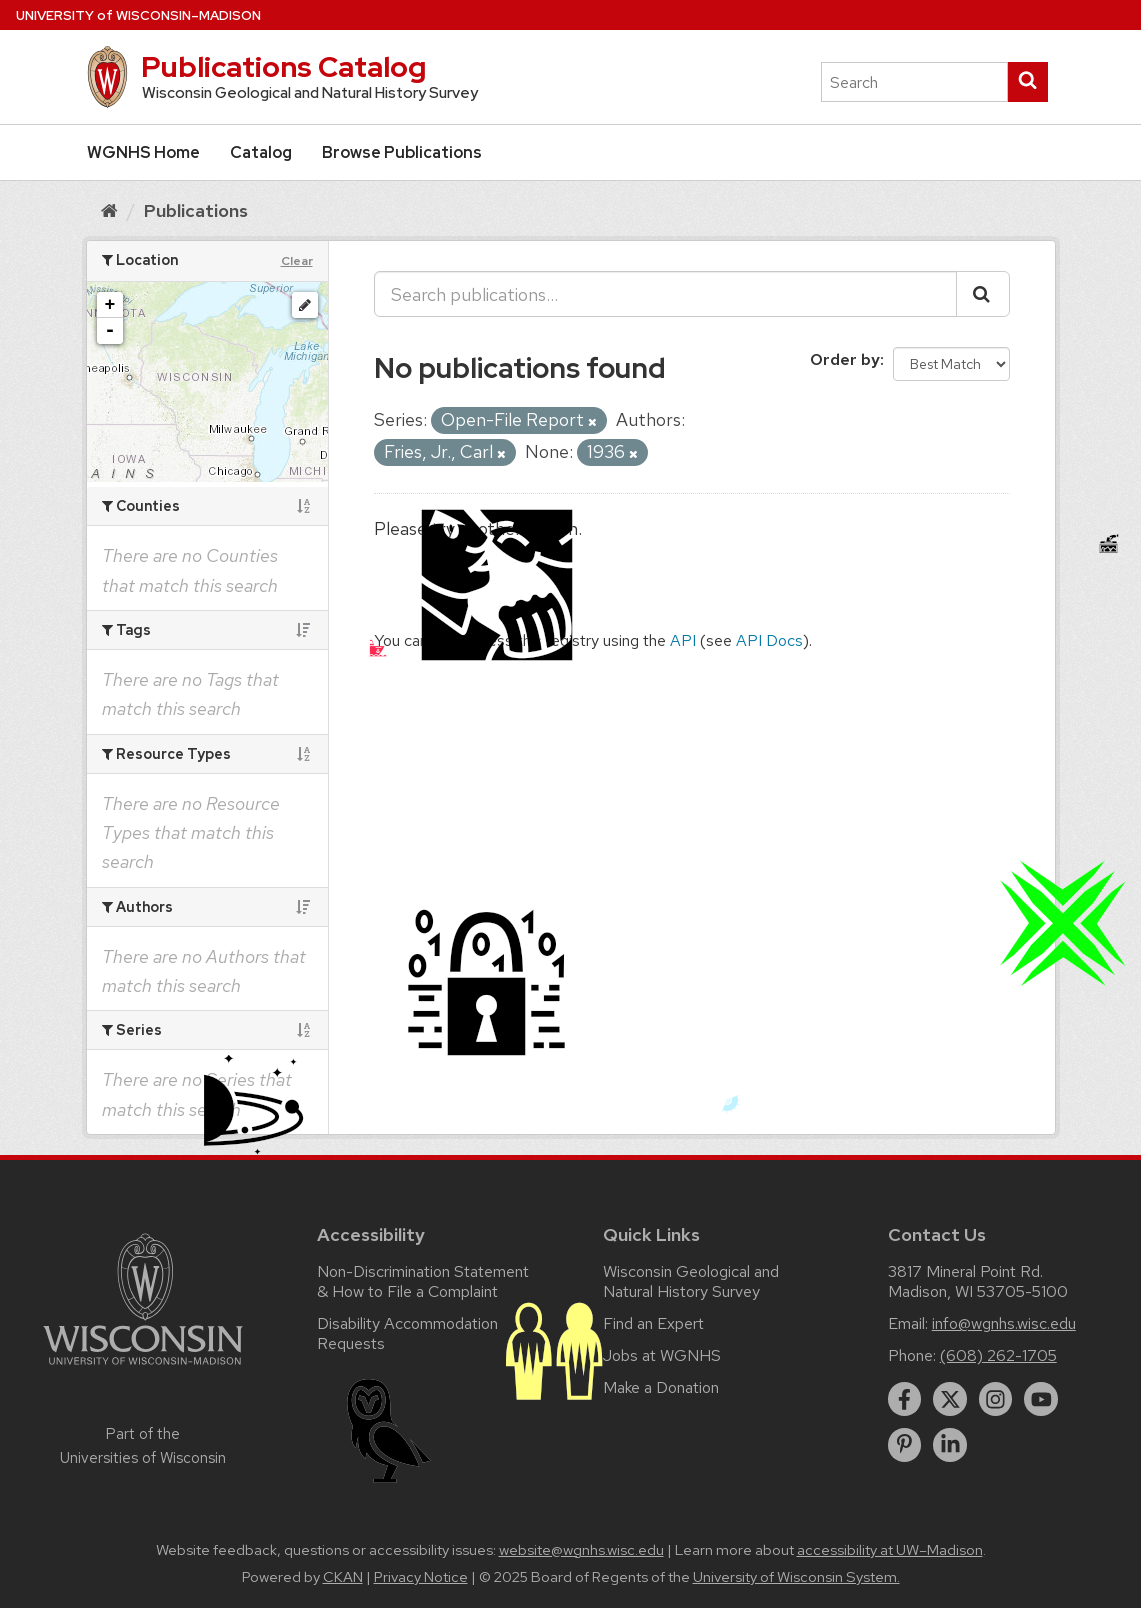 Image resolution: width=1141 pixels, height=1608 pixels. What do you see at coordinates (1108, 543) in the screenshot?
I see `cast your vote` at bounding box center [1108, 543].